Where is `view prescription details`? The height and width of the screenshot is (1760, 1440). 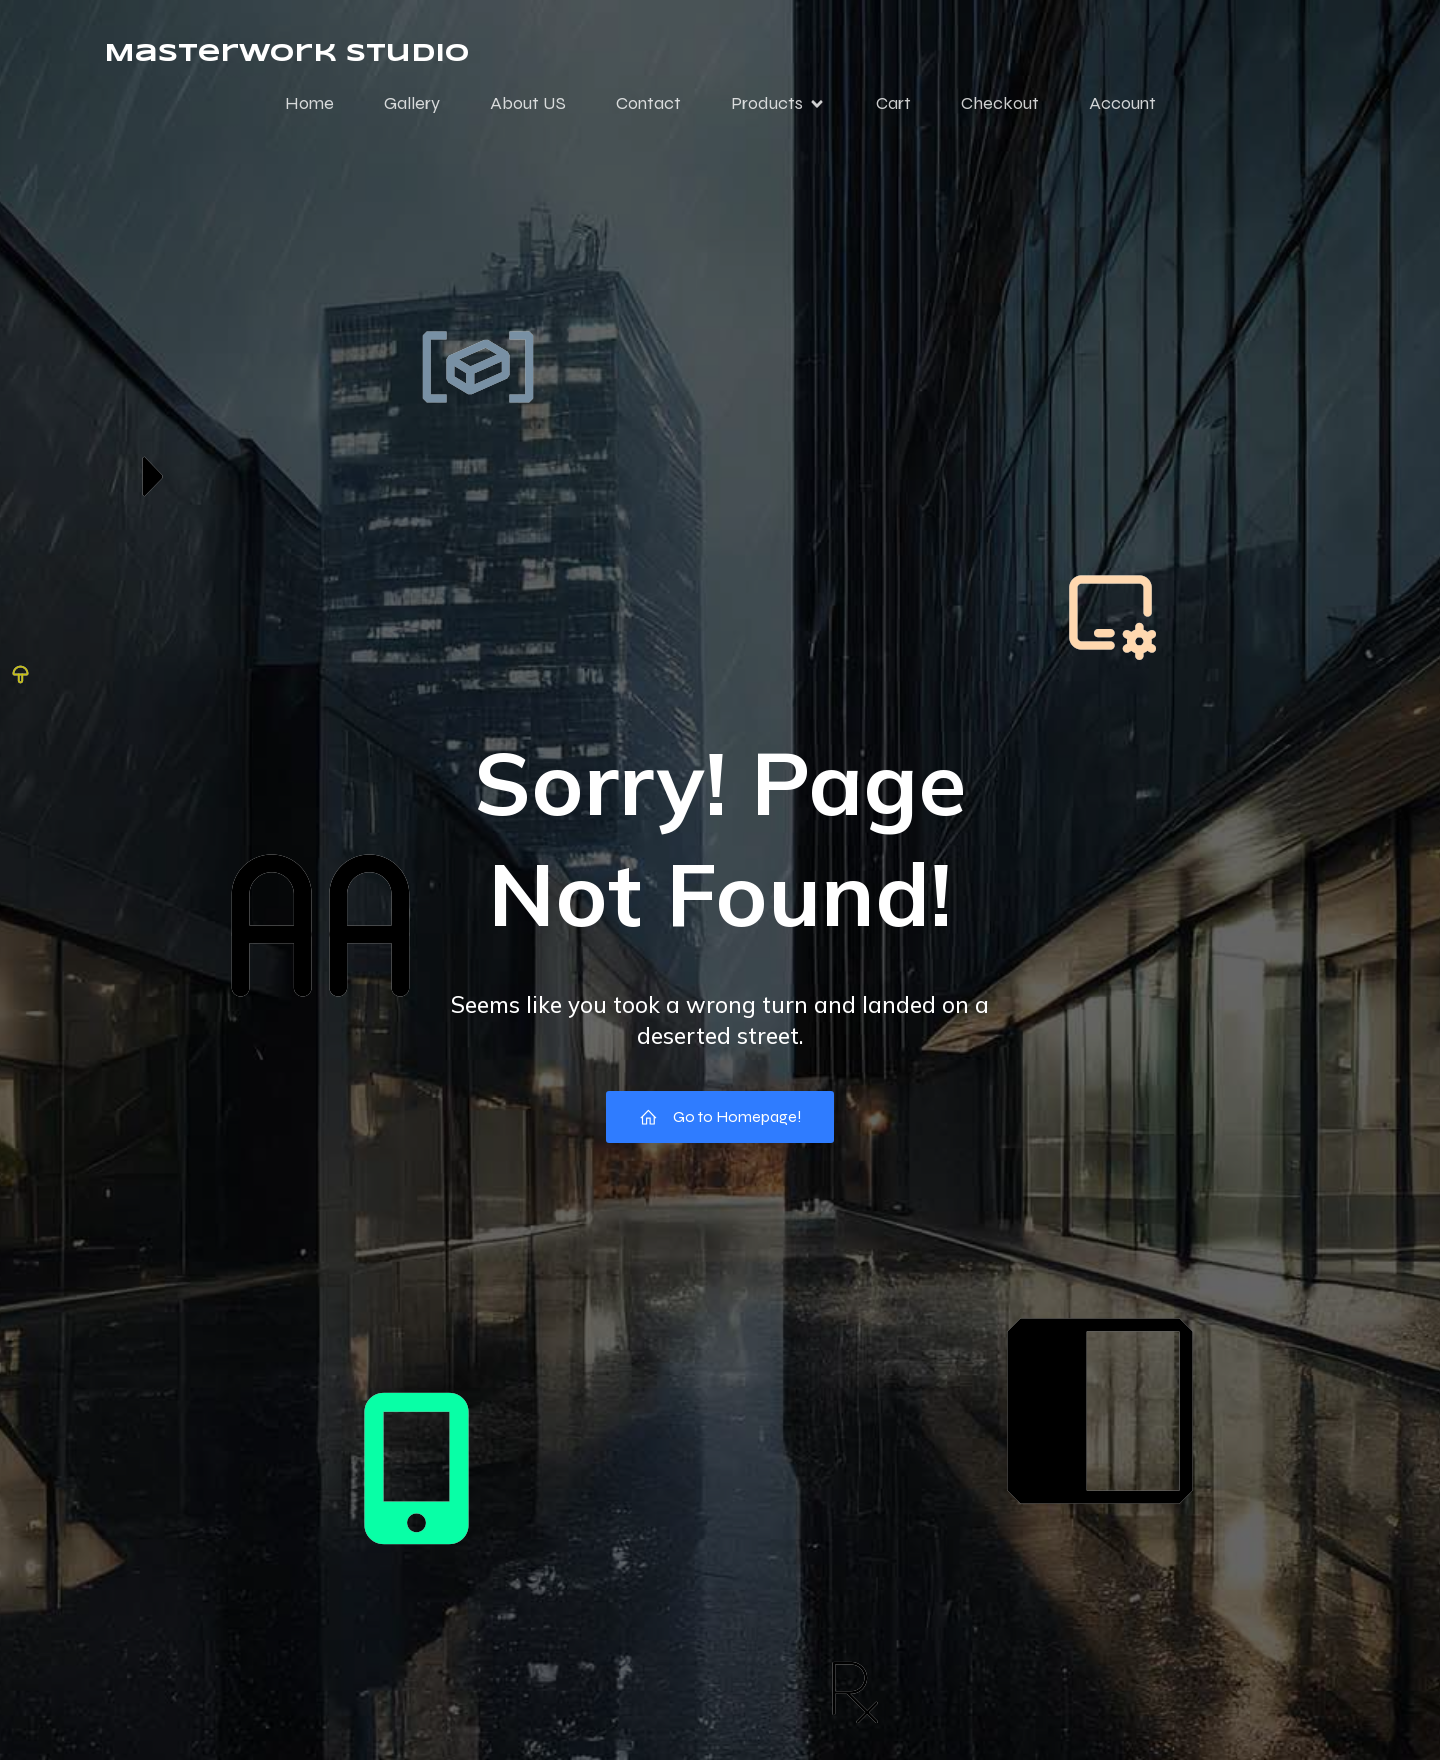 view prescription details is located at coordinates (852, 1692).